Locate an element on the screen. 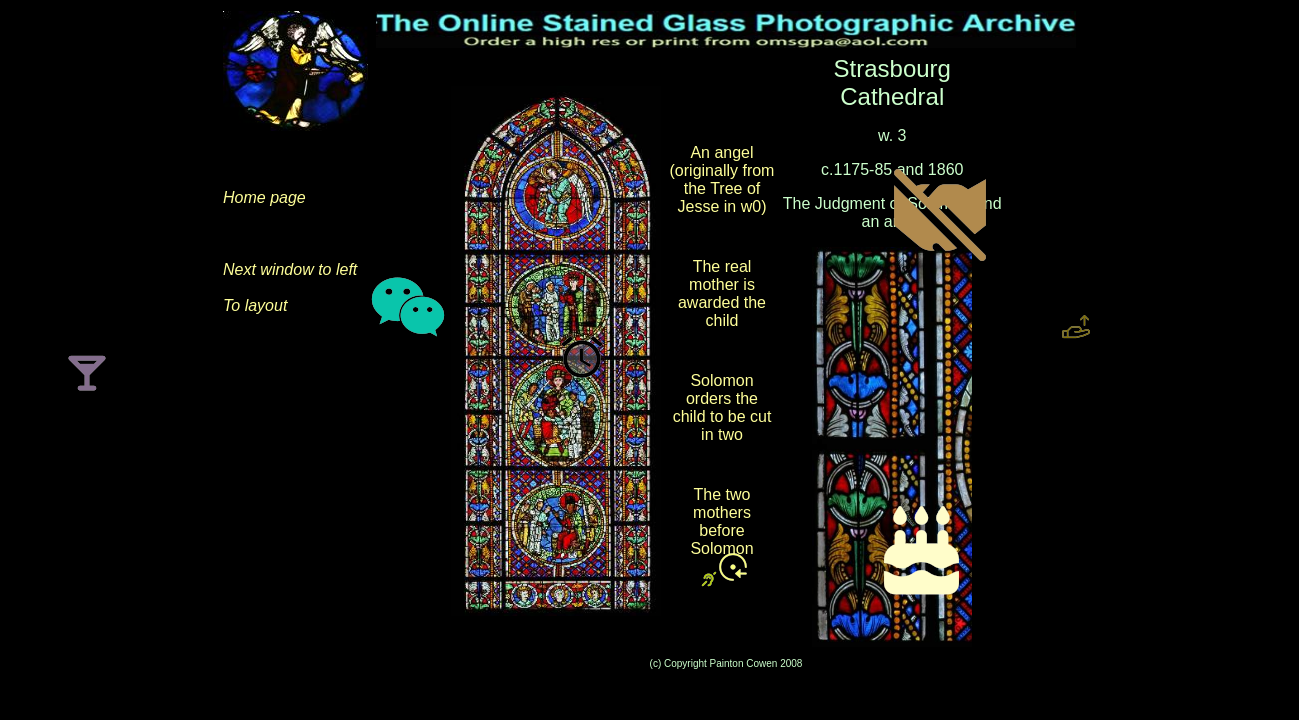 This screenshot has height=720, width=1299. view birthday or celebration events is located at coordinates (921, 551).